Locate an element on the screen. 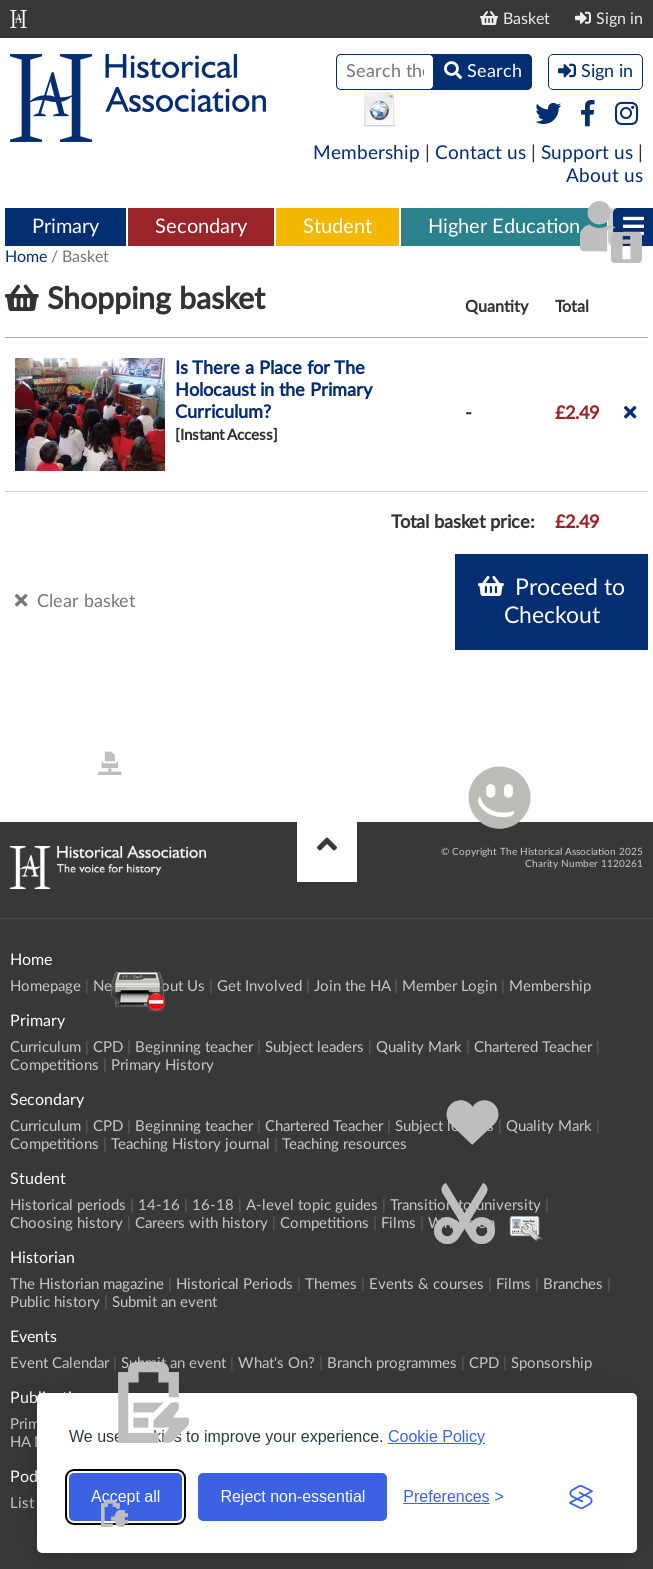  view user profile information is located at coordinates (611, 232).